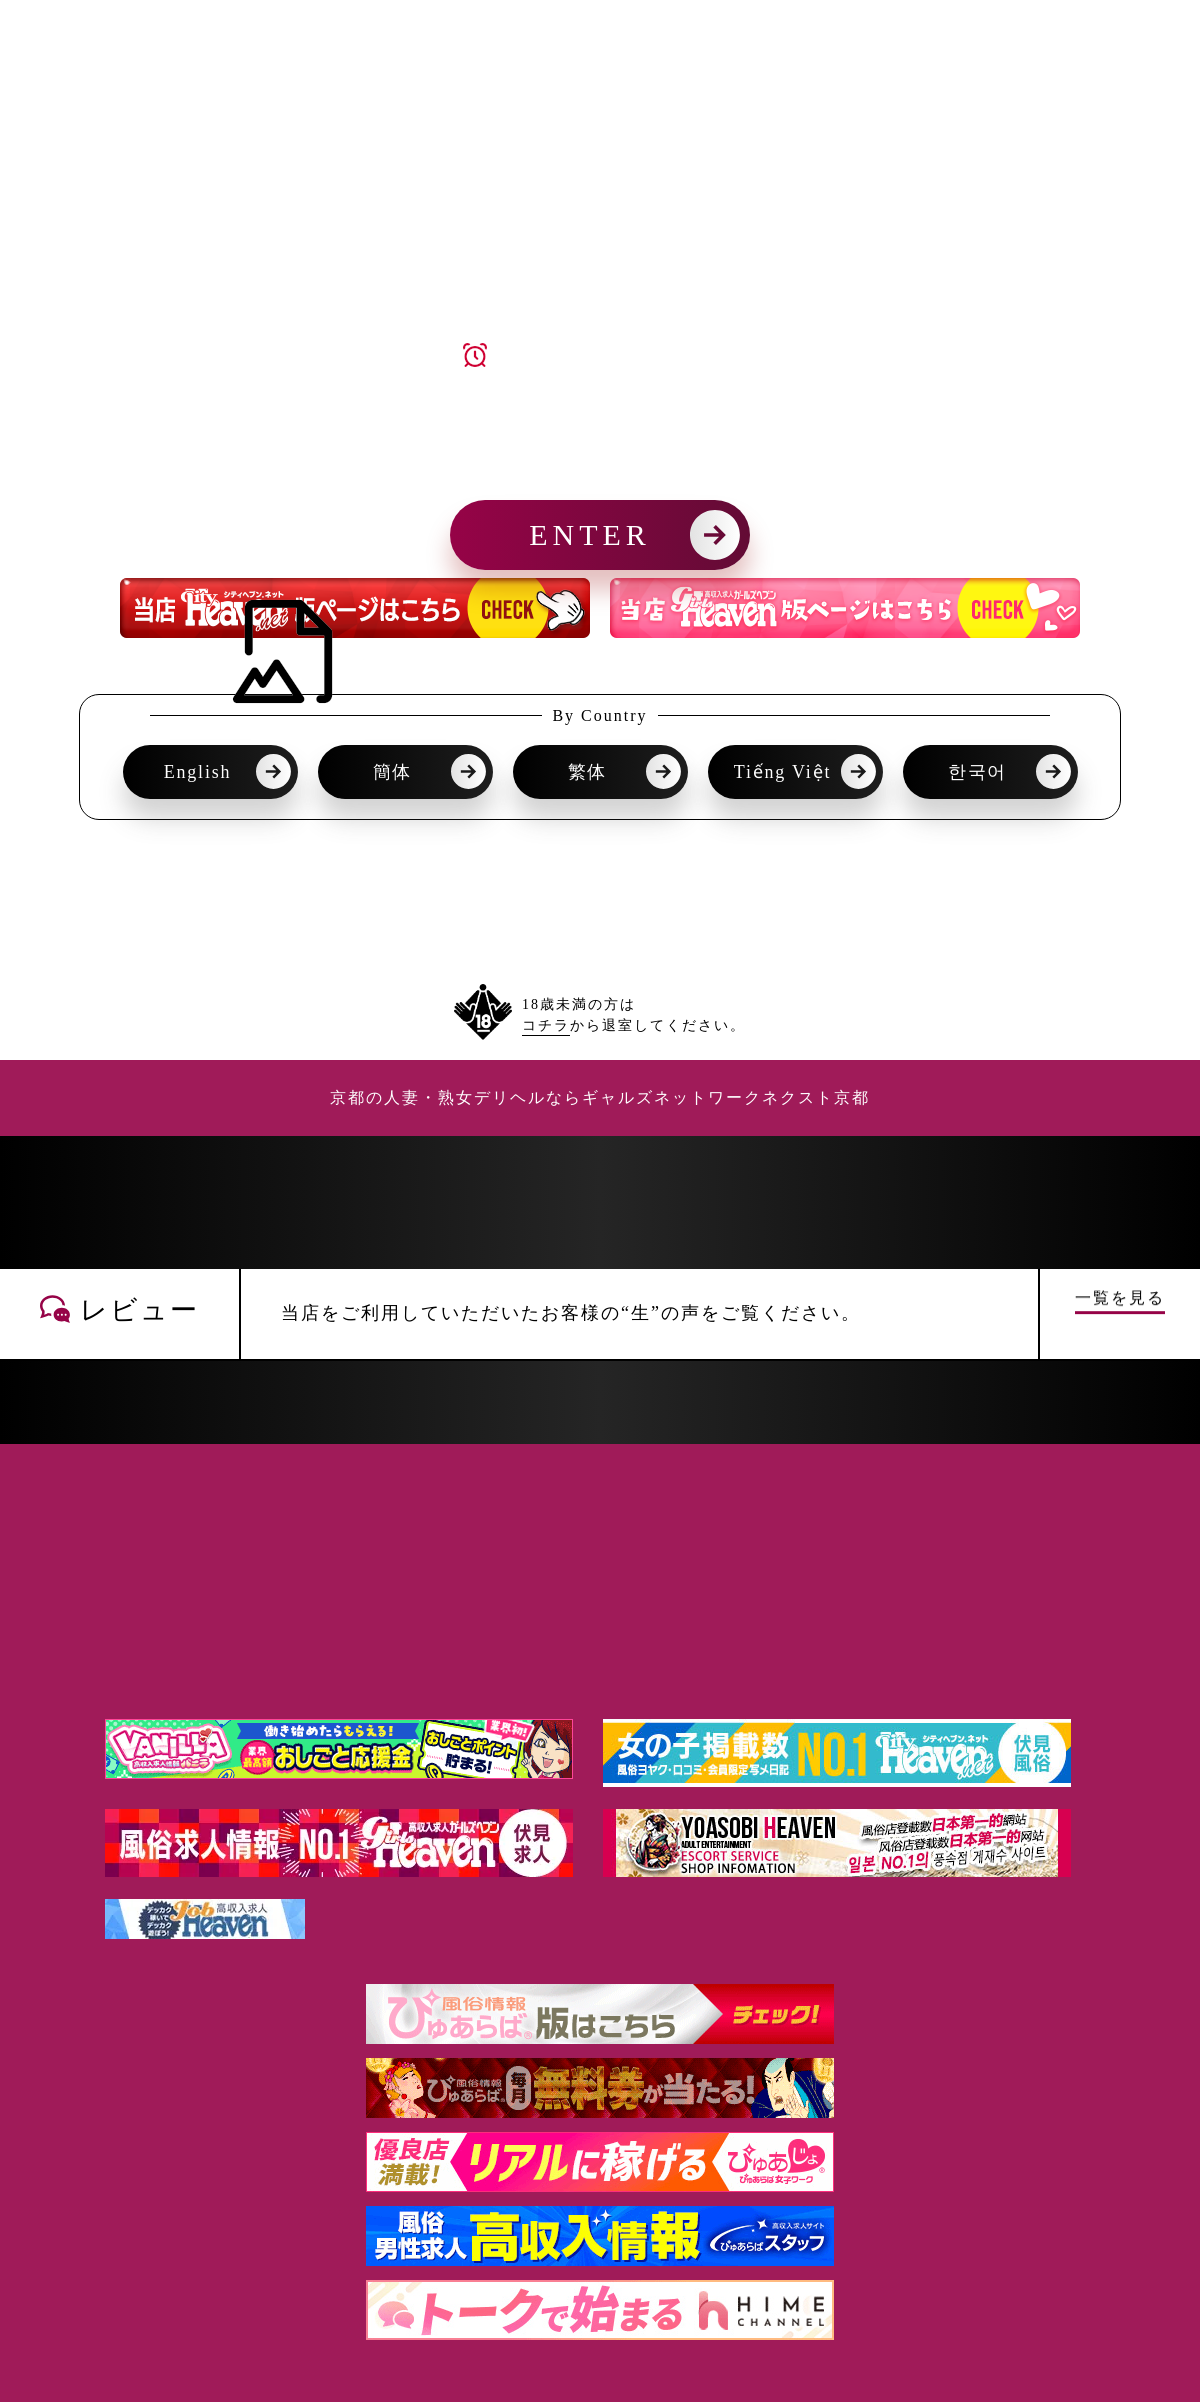  I want to click on set or manage alarms, so click(475, 355).